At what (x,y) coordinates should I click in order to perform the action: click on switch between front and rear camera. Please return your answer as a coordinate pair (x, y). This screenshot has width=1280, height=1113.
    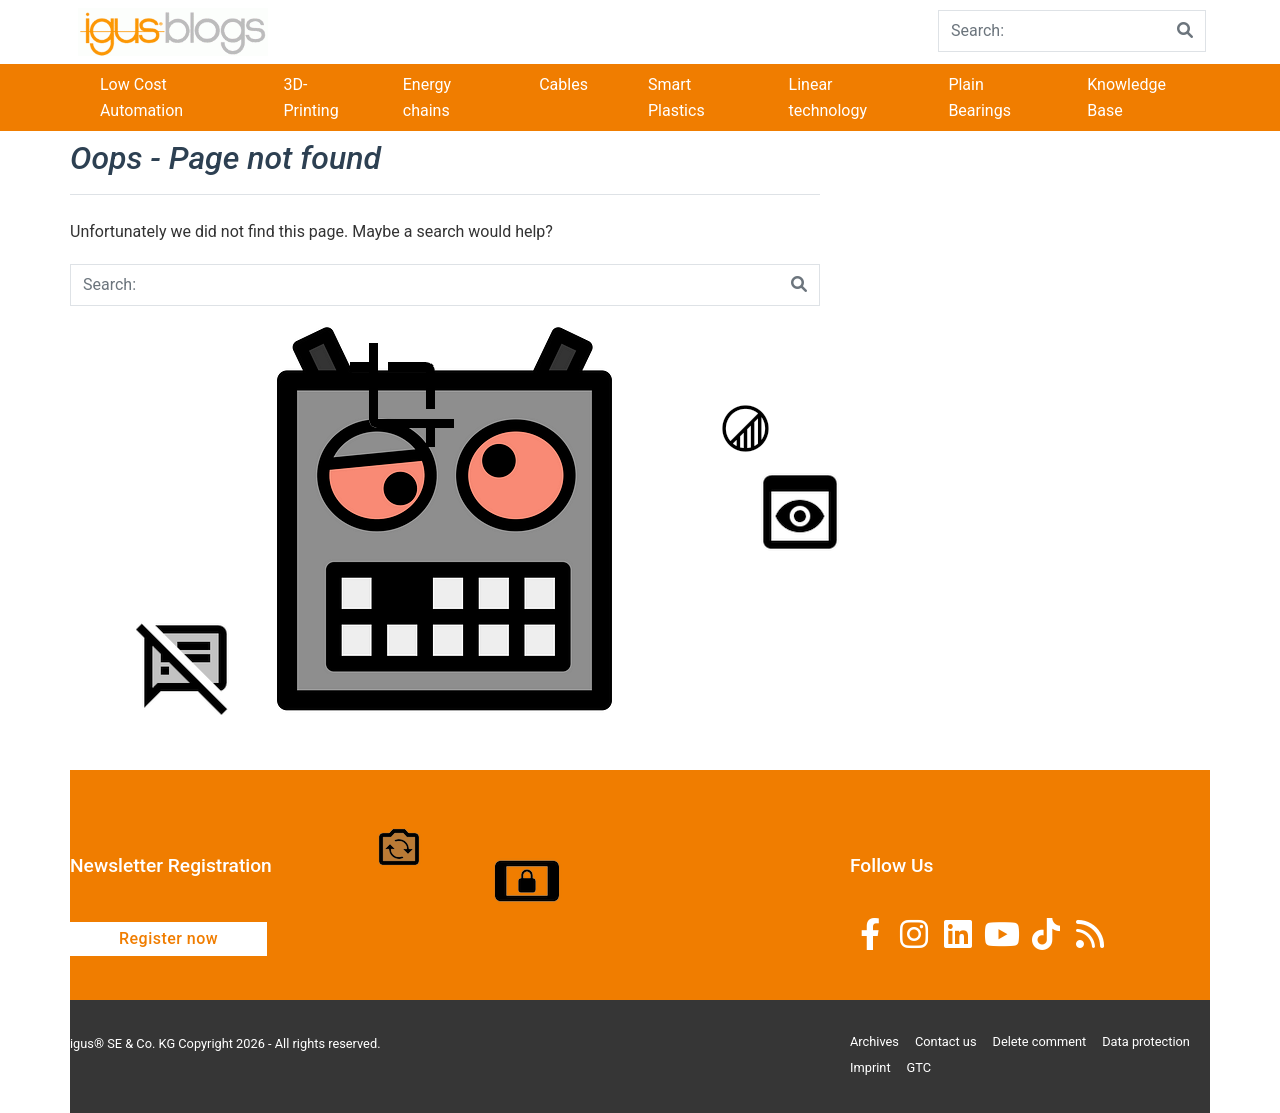
    Looking at the image, I should click on (399, 847).